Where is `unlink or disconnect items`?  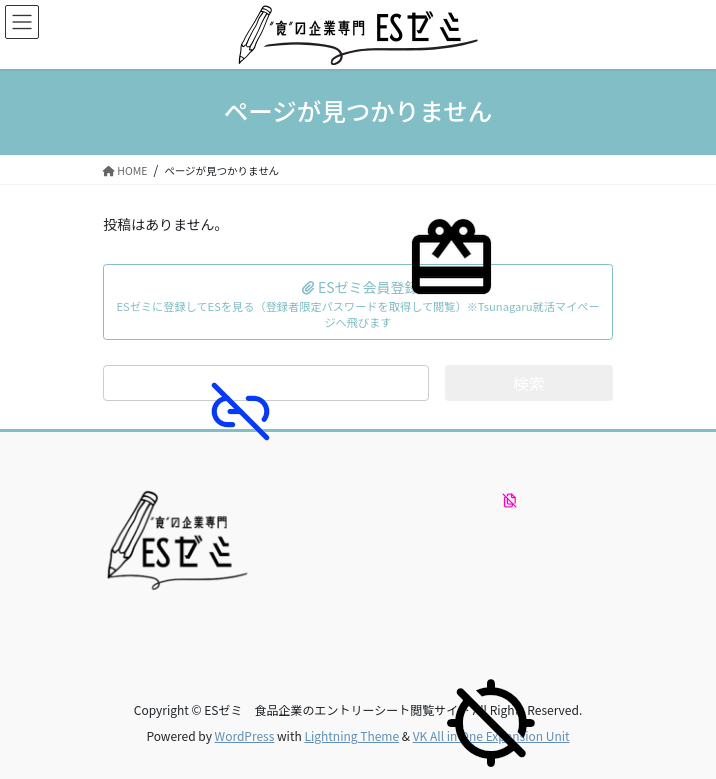
unlink or disconnect items is located at coordinates (240, 411).